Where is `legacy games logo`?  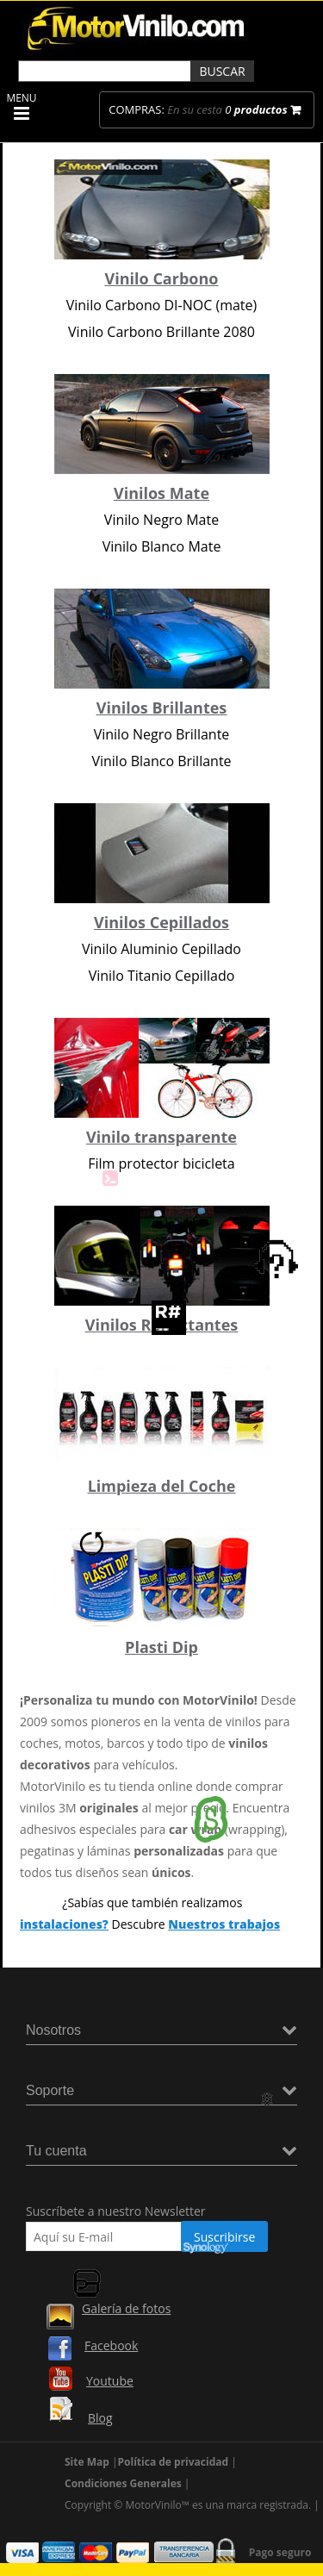 legacy games logo is located at coordinates (267, 2099).